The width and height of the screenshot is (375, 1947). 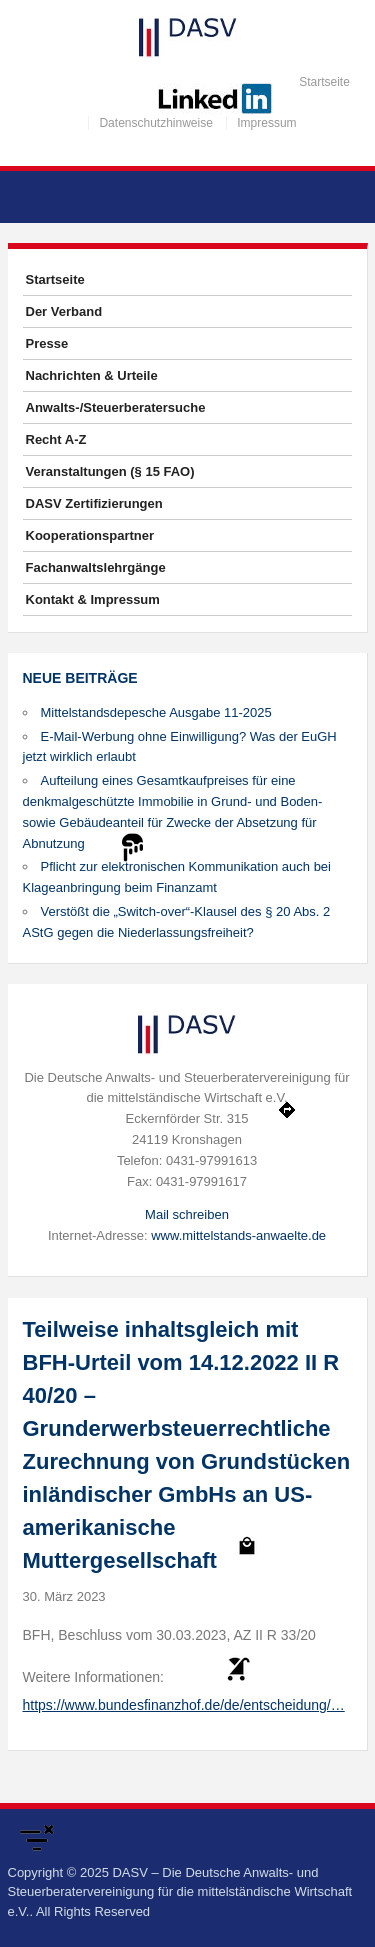 What do you see at coordinates (247, 1546) in the screenshot?
I see `open shopping bag or cart` at bounding box center [247, 1546].